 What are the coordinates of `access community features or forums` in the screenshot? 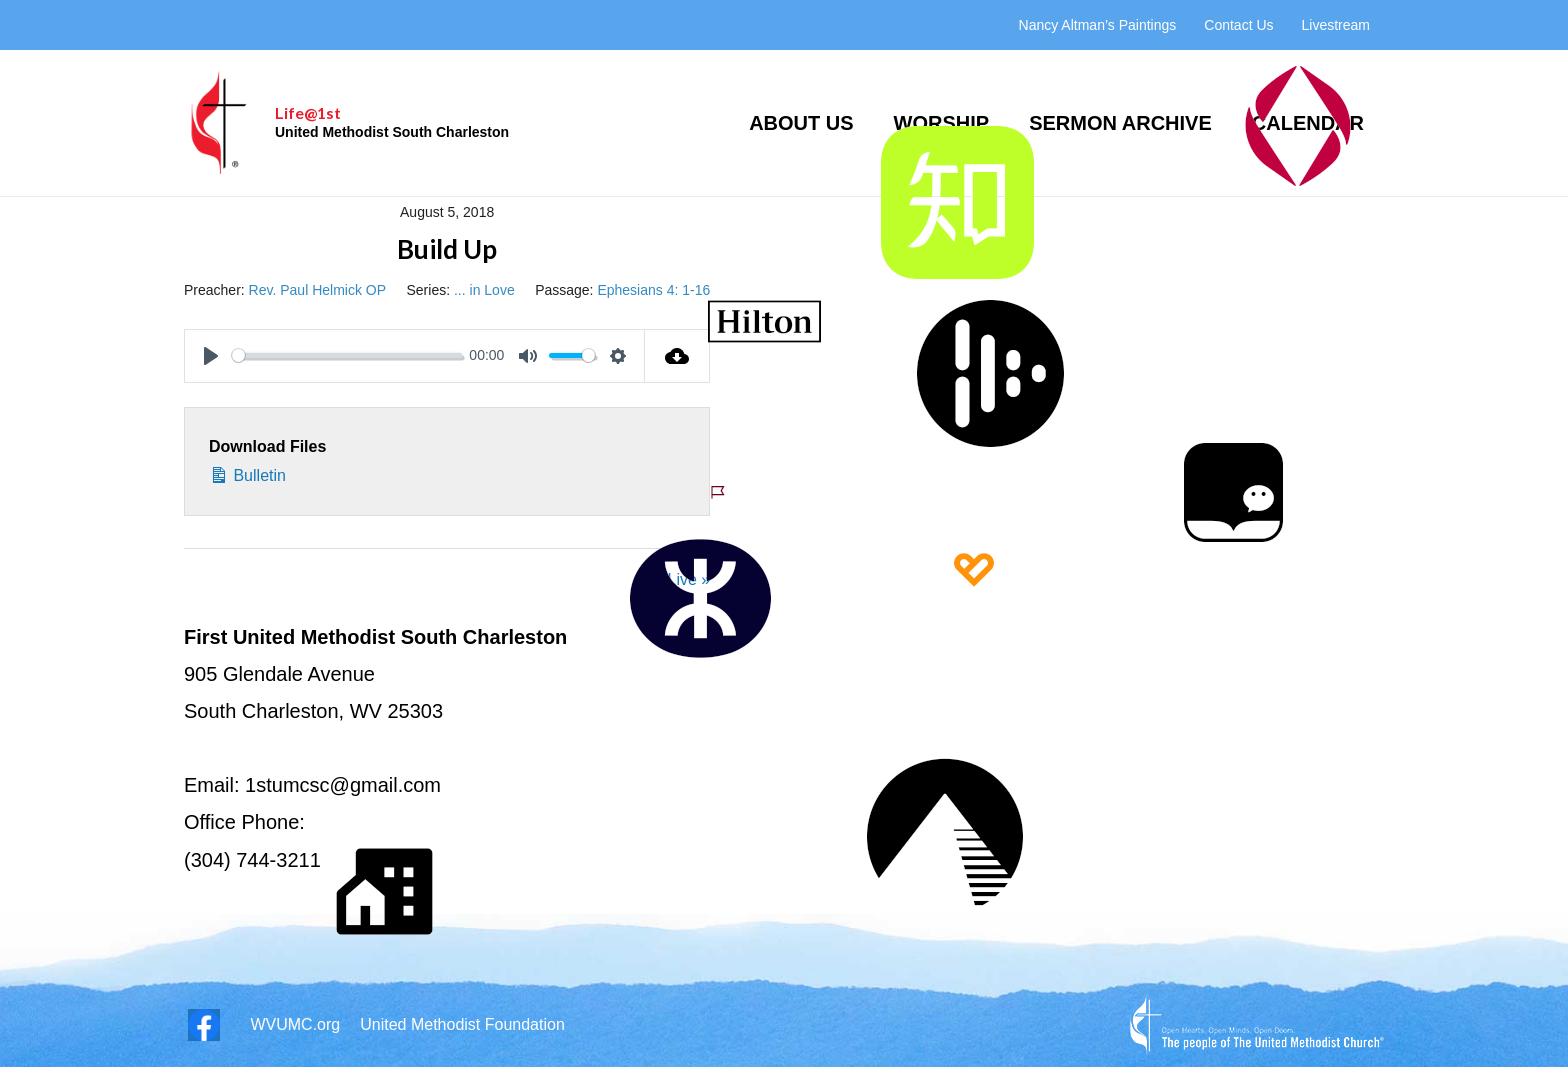 It's located at (384, 891).